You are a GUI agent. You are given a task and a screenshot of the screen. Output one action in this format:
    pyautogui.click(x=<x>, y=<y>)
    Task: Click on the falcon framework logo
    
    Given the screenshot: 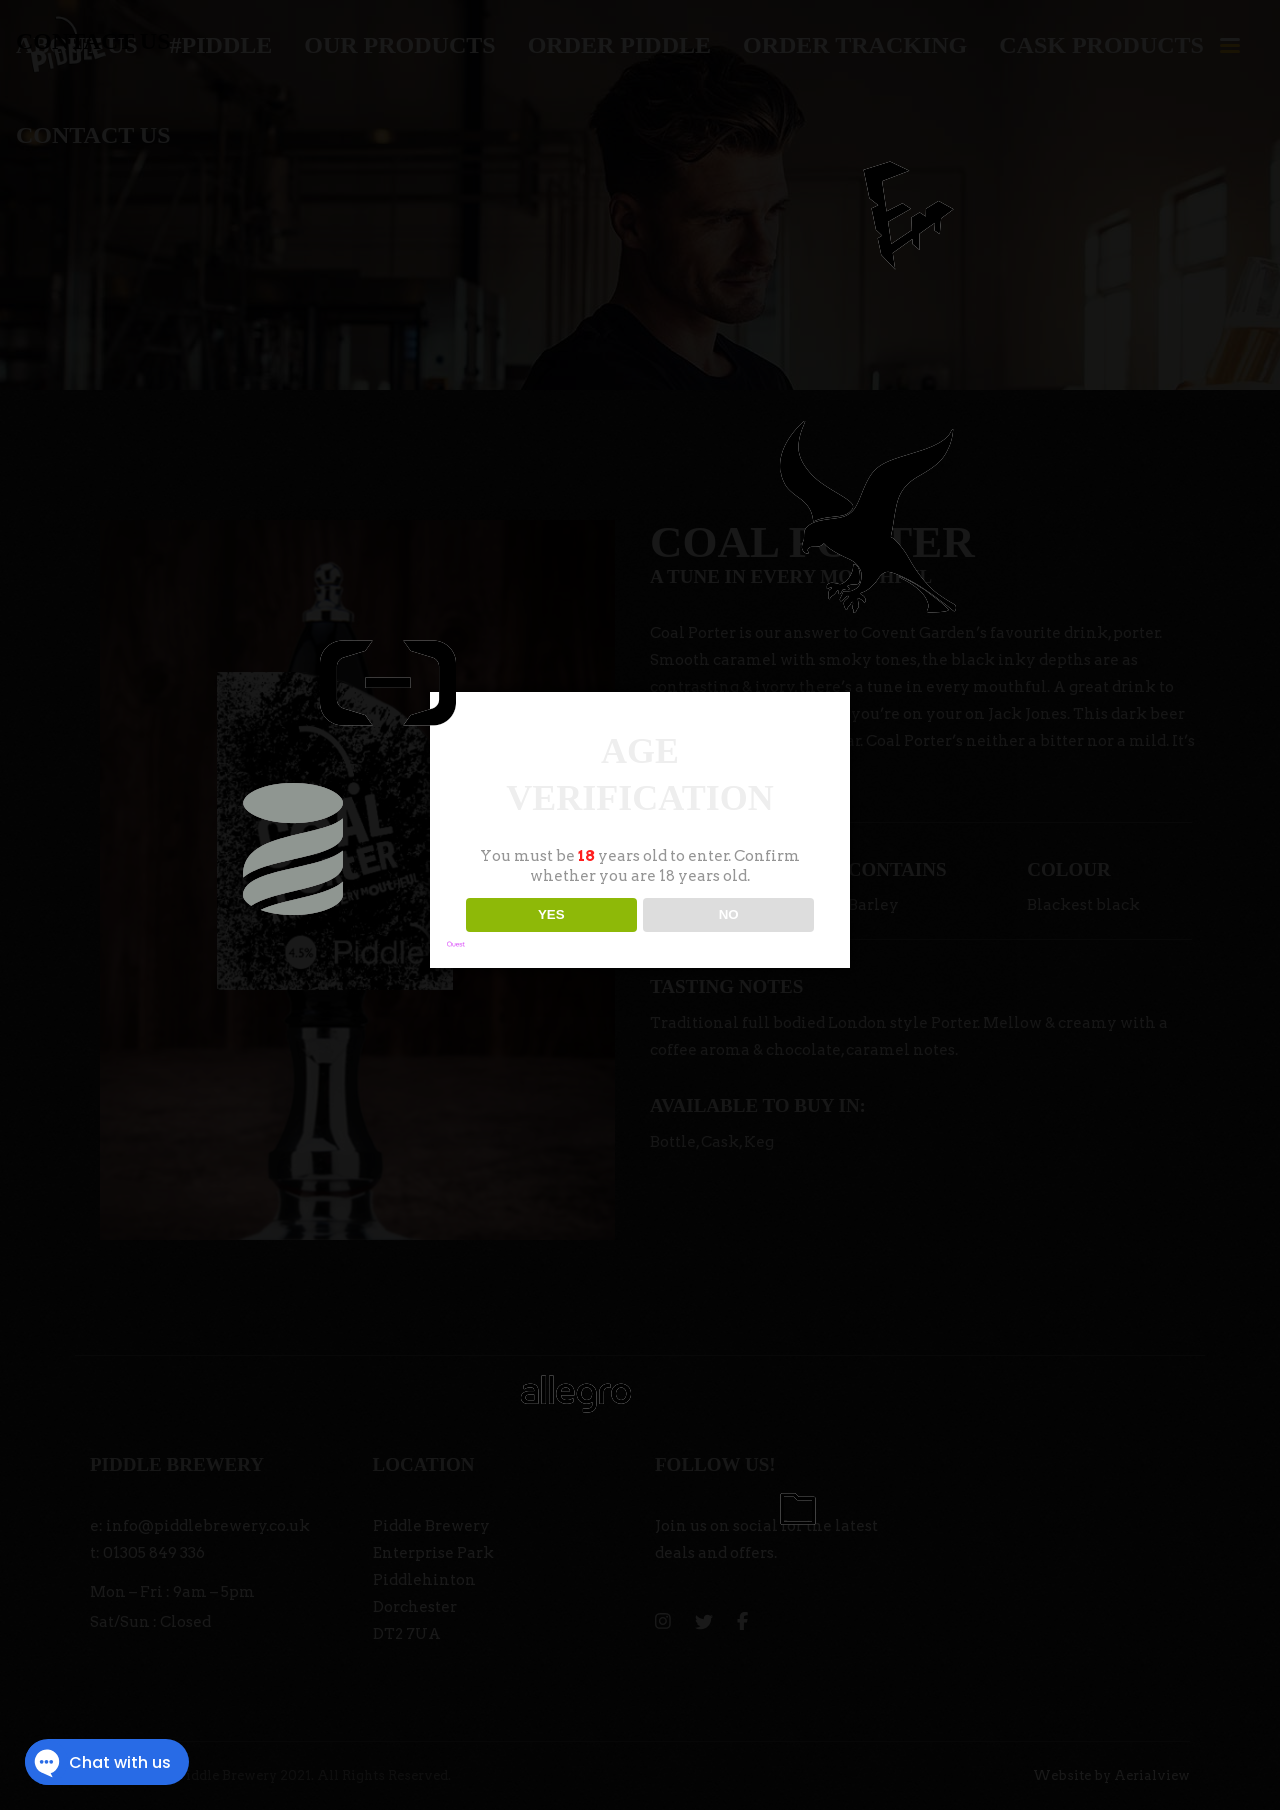 What is the action you would take?
    pyautogui.click(x=868, y=517)
    